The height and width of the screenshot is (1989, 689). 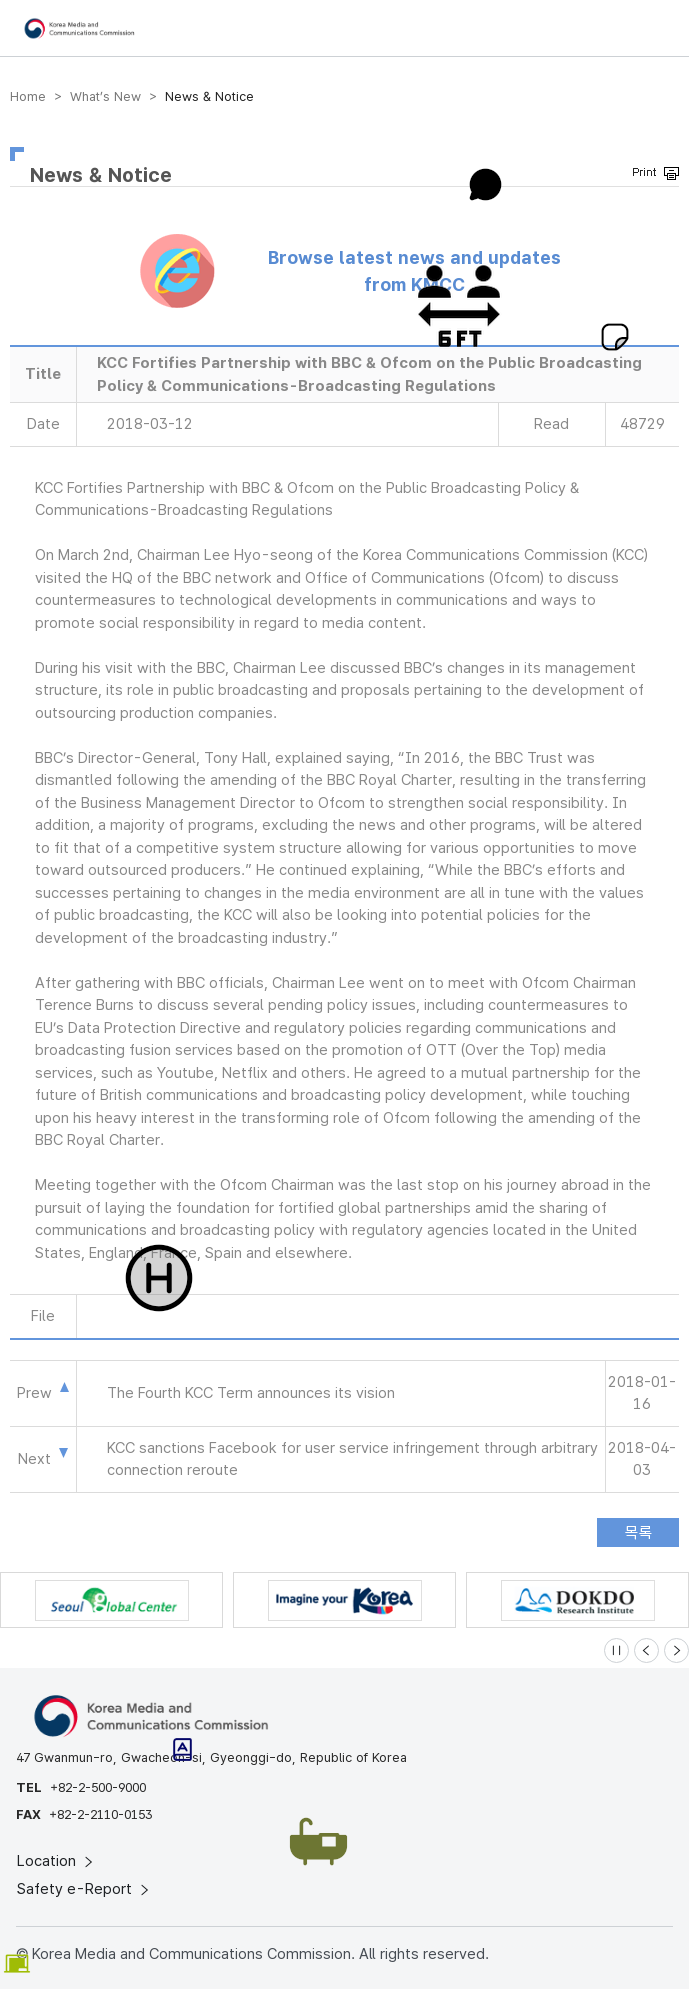 I want to click on access whiteboard or presentation mode, so click(x=17, y=1964).